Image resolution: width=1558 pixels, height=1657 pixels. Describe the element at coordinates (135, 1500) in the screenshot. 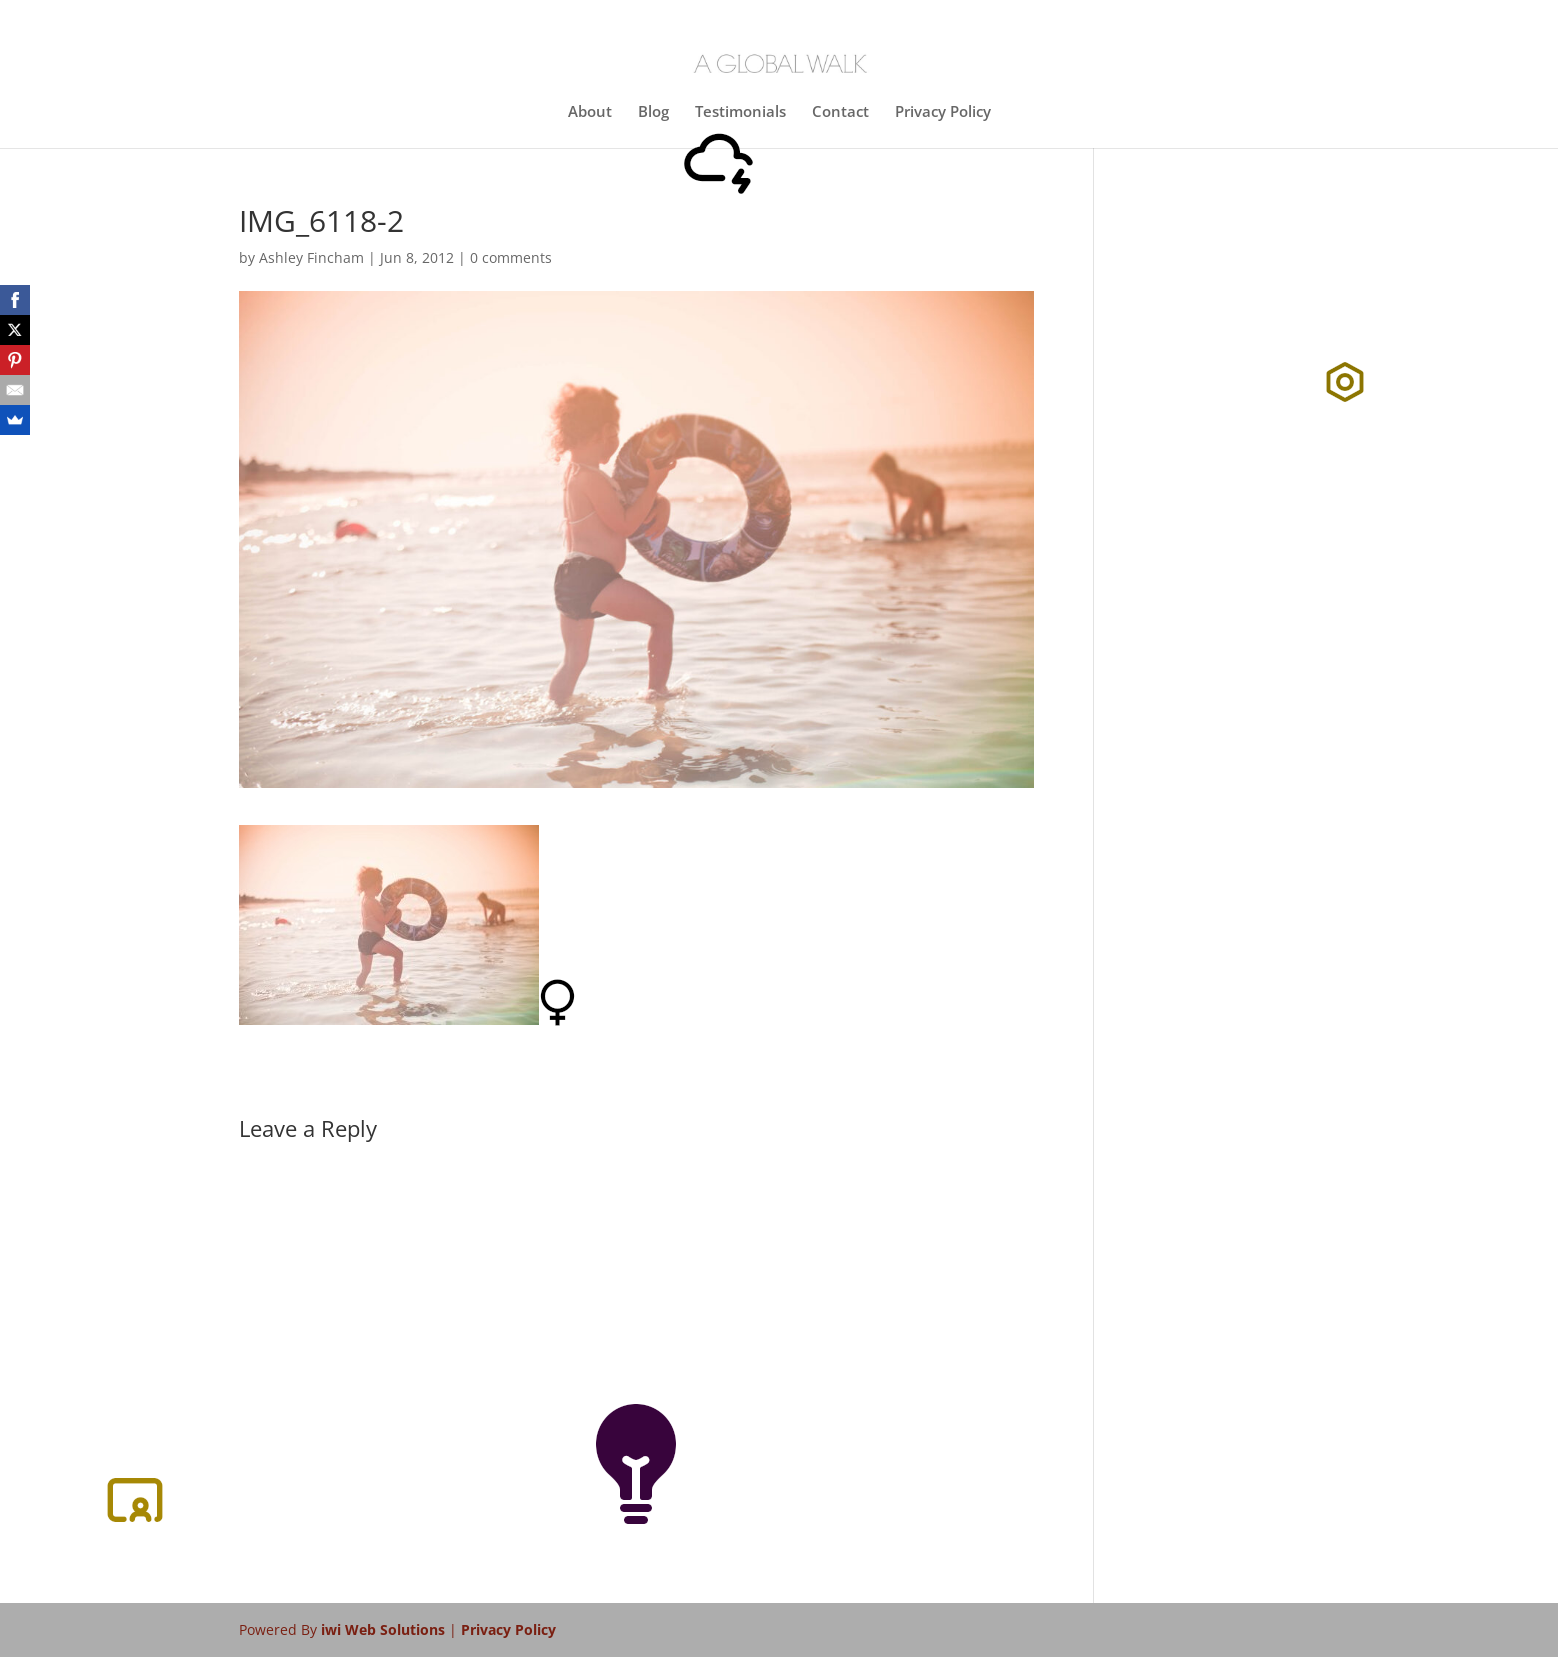

I see `access teaching or presentation tools` at that location.